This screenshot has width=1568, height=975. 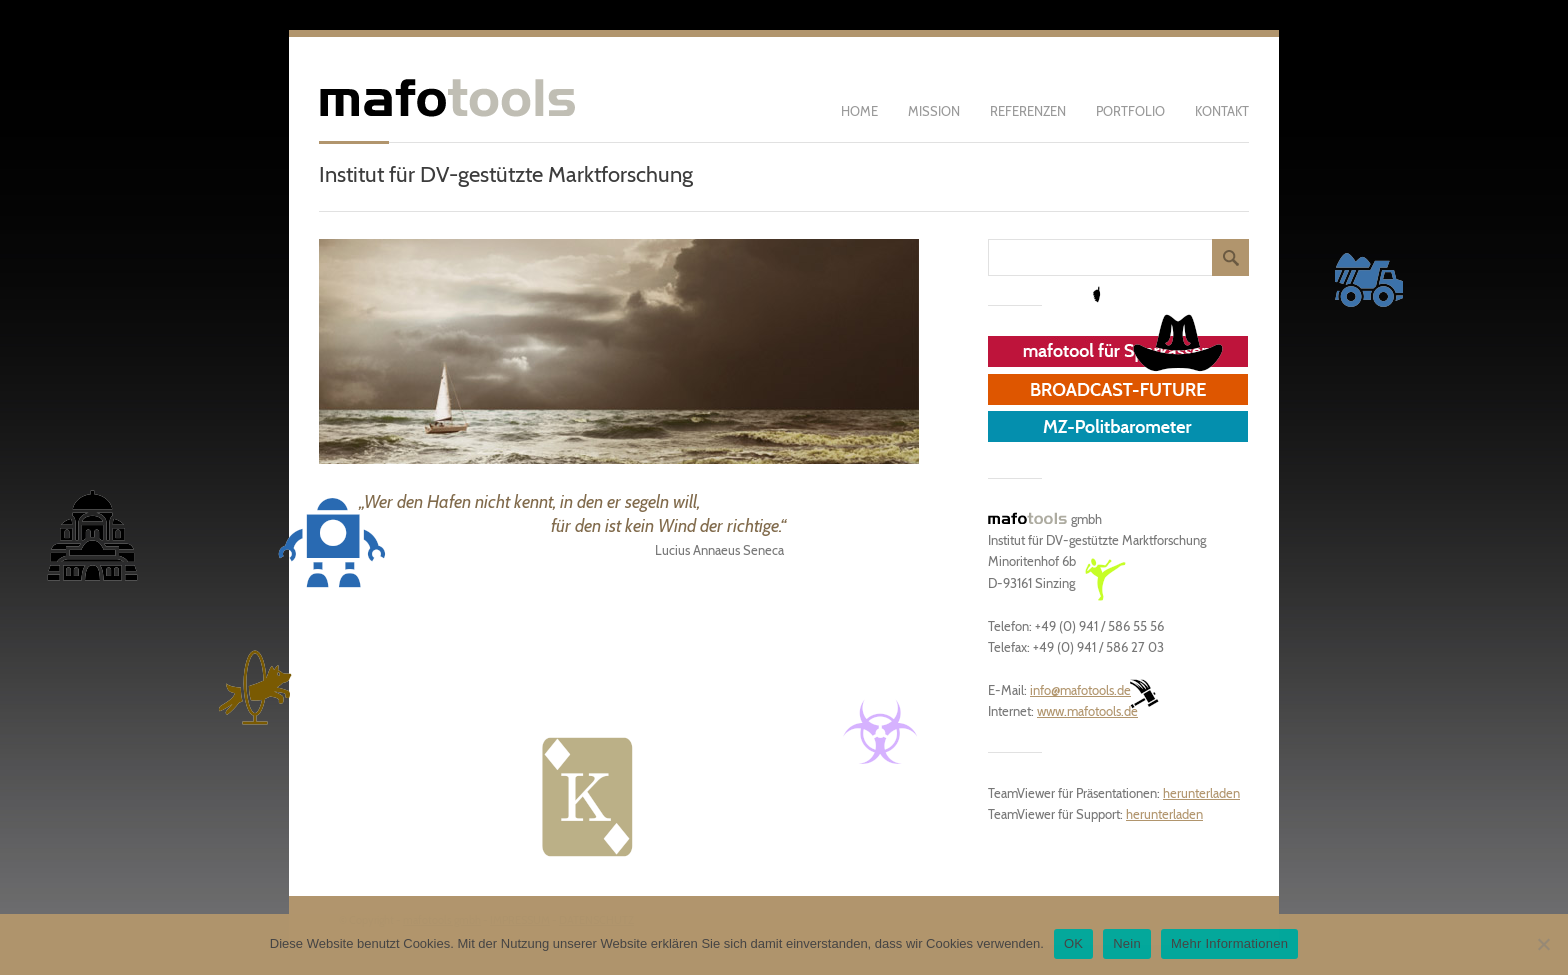 I want to click on indicates hazardous or dangerous content, so click(x=880, y=733).